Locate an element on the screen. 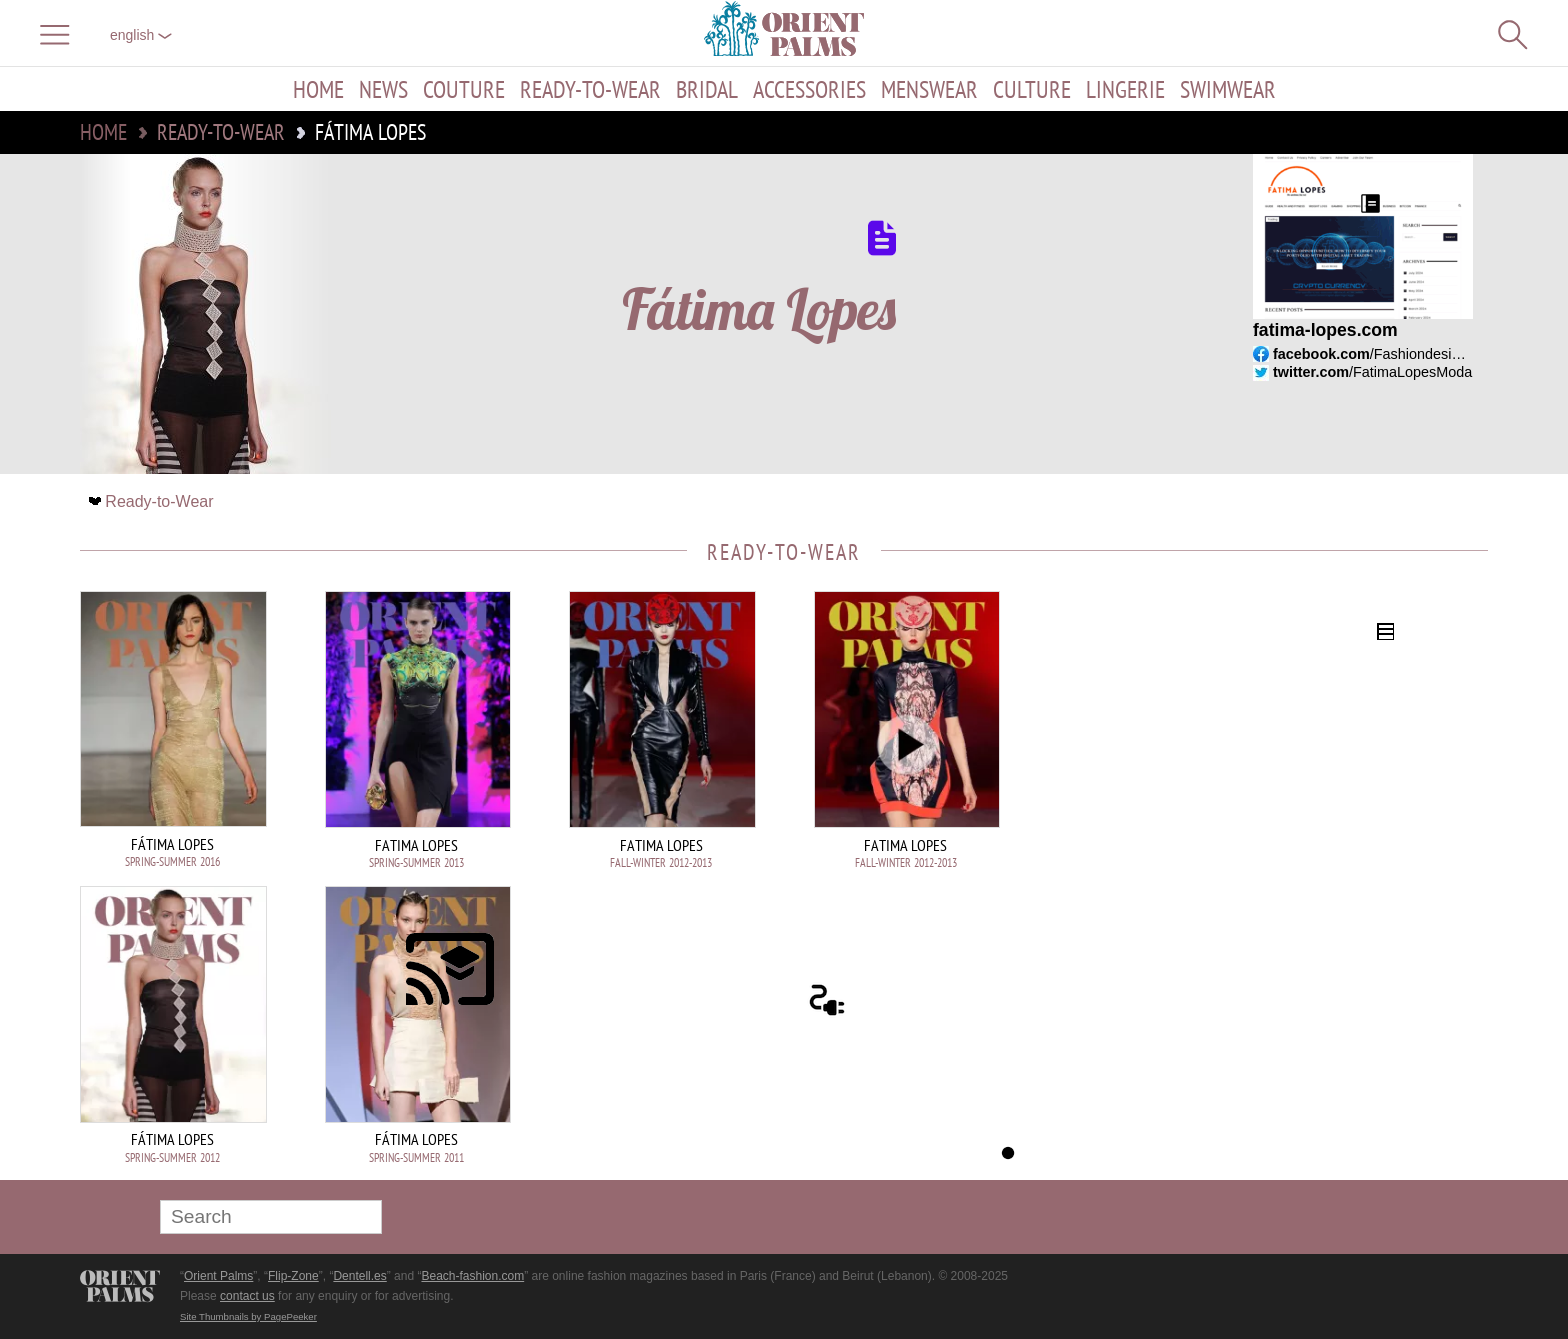 The height and width of the screenshot is (1339, 1568). view data in table row format is located at coordinates (1385, 631).